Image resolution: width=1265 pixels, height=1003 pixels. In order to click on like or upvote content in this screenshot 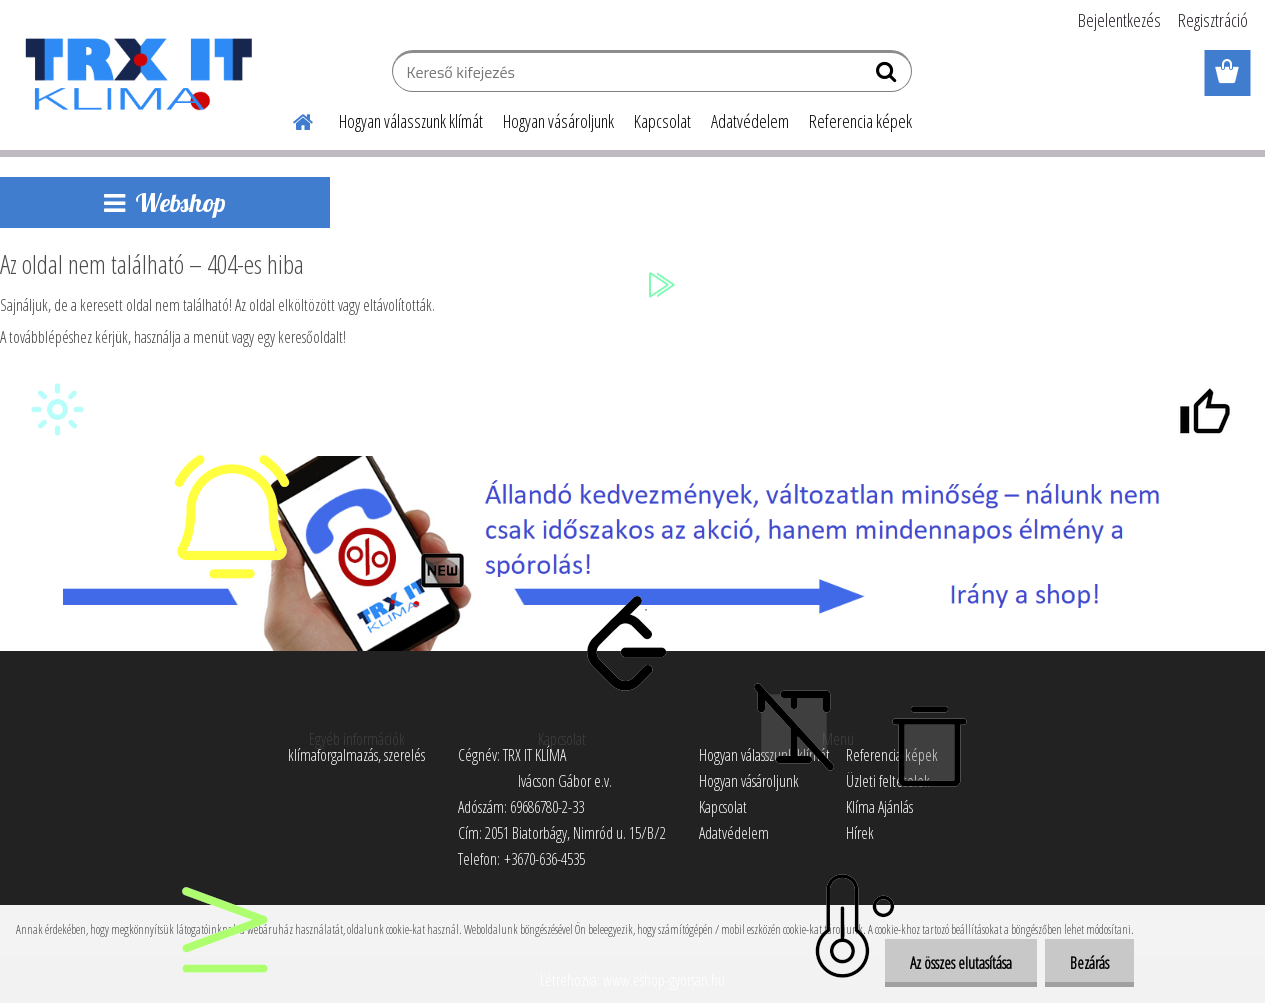, I will do `click(1205, 413)`.